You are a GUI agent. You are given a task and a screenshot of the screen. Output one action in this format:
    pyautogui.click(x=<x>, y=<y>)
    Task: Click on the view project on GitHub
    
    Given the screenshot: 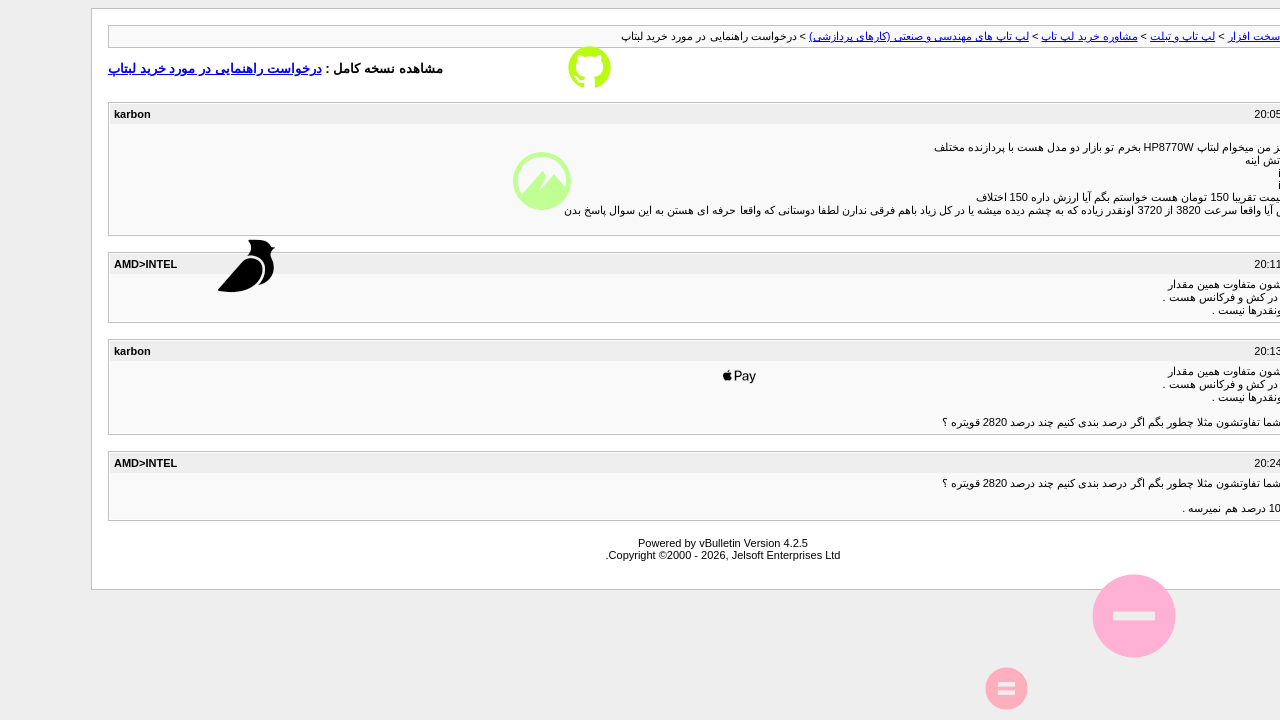 What is the action you would take?
    pyautogui.click(x=589, y=67)
    